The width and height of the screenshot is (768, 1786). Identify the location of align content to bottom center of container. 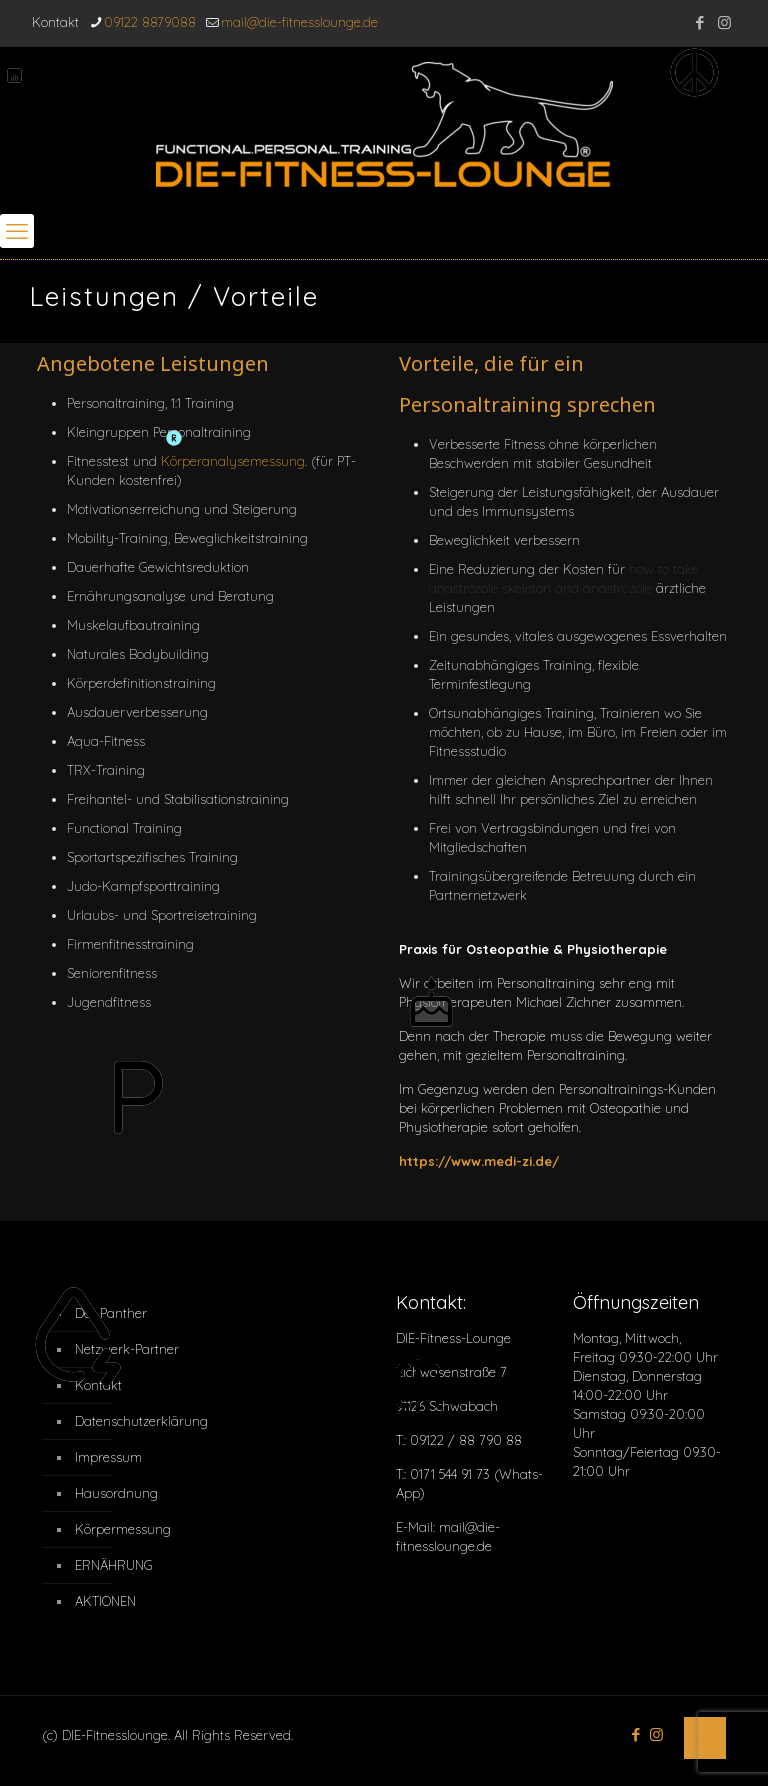
(14, 75).